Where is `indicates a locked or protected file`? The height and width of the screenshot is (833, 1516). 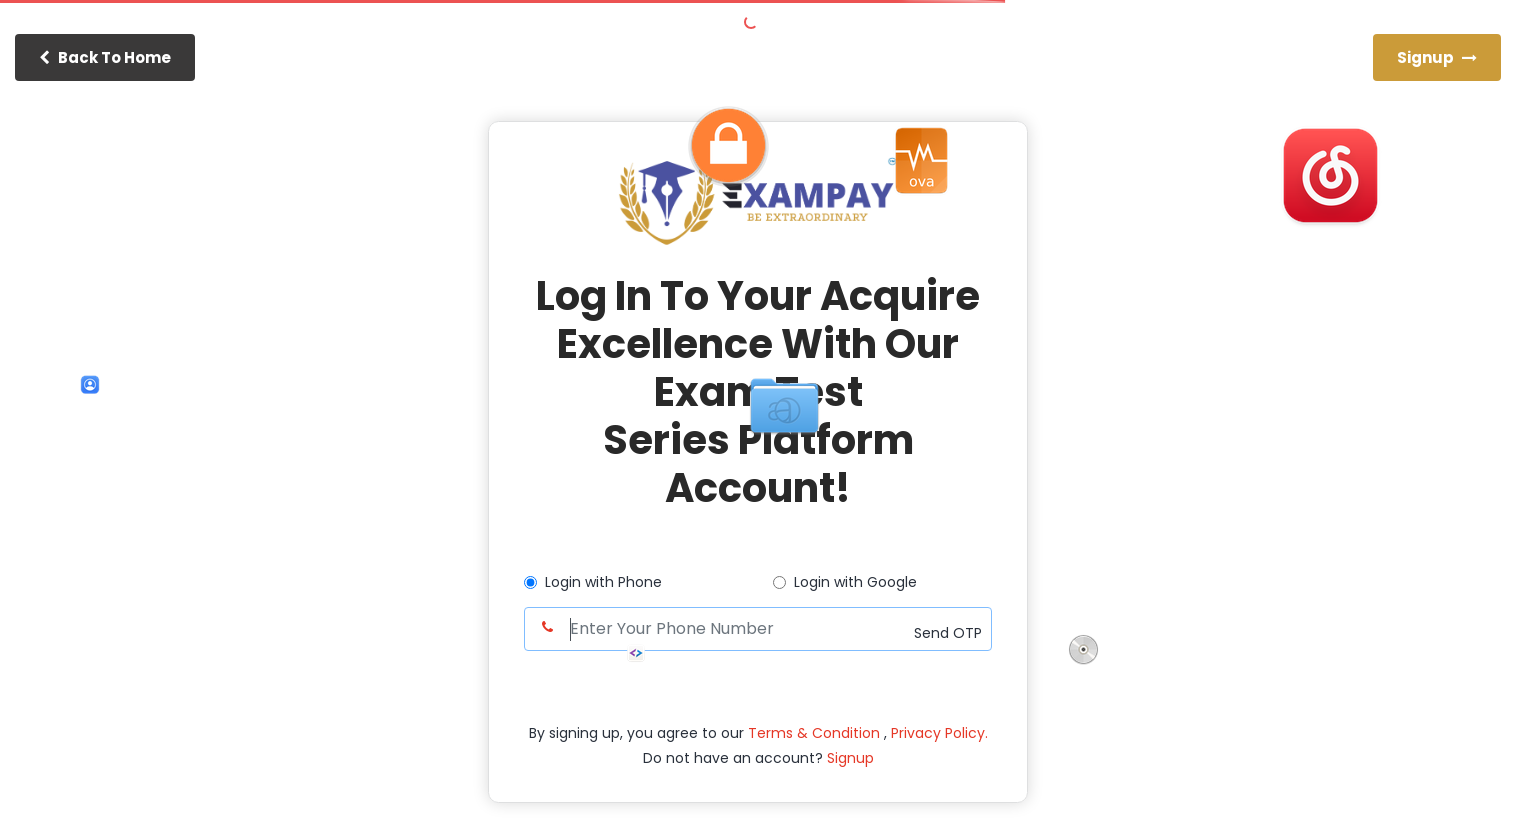 indicates a locked or protected file is located at coordinates (728, 145).